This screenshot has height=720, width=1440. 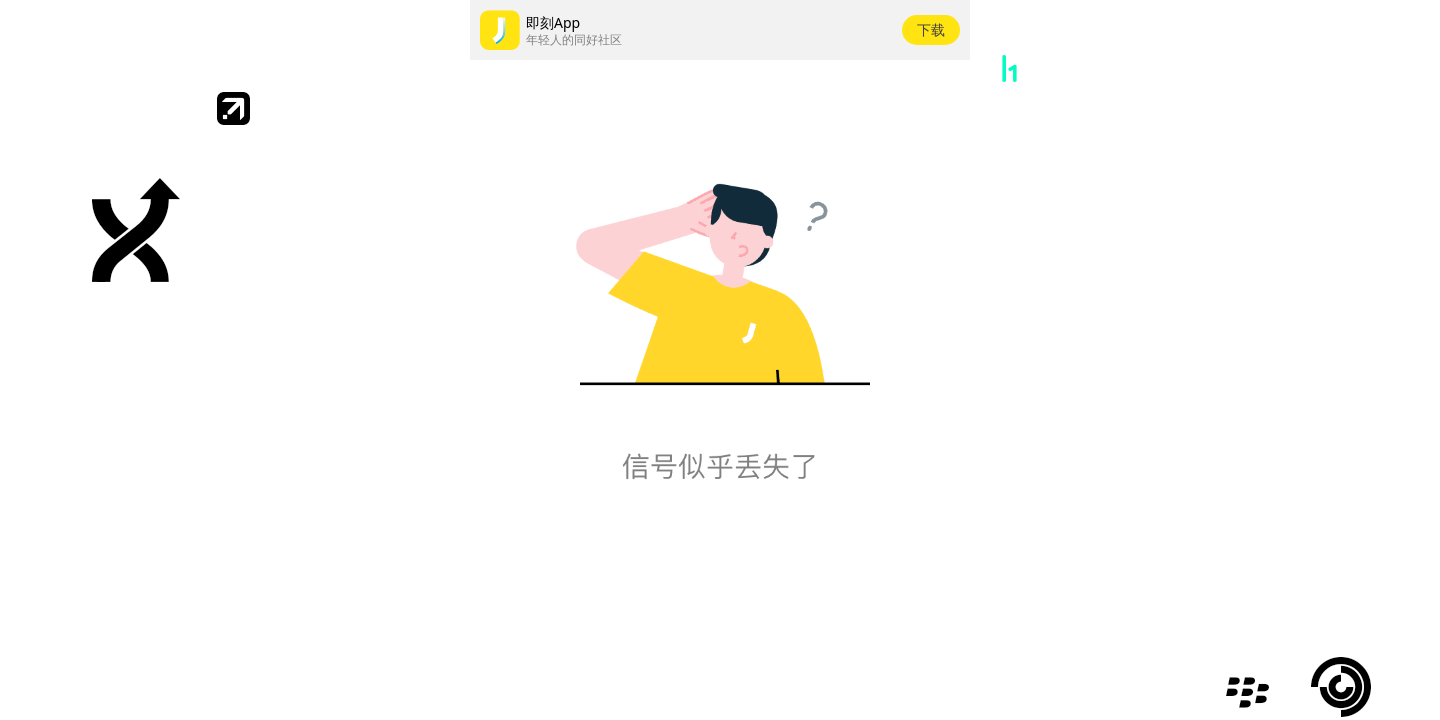 I want to click on open git extensions application, so click(x=136, y=230).